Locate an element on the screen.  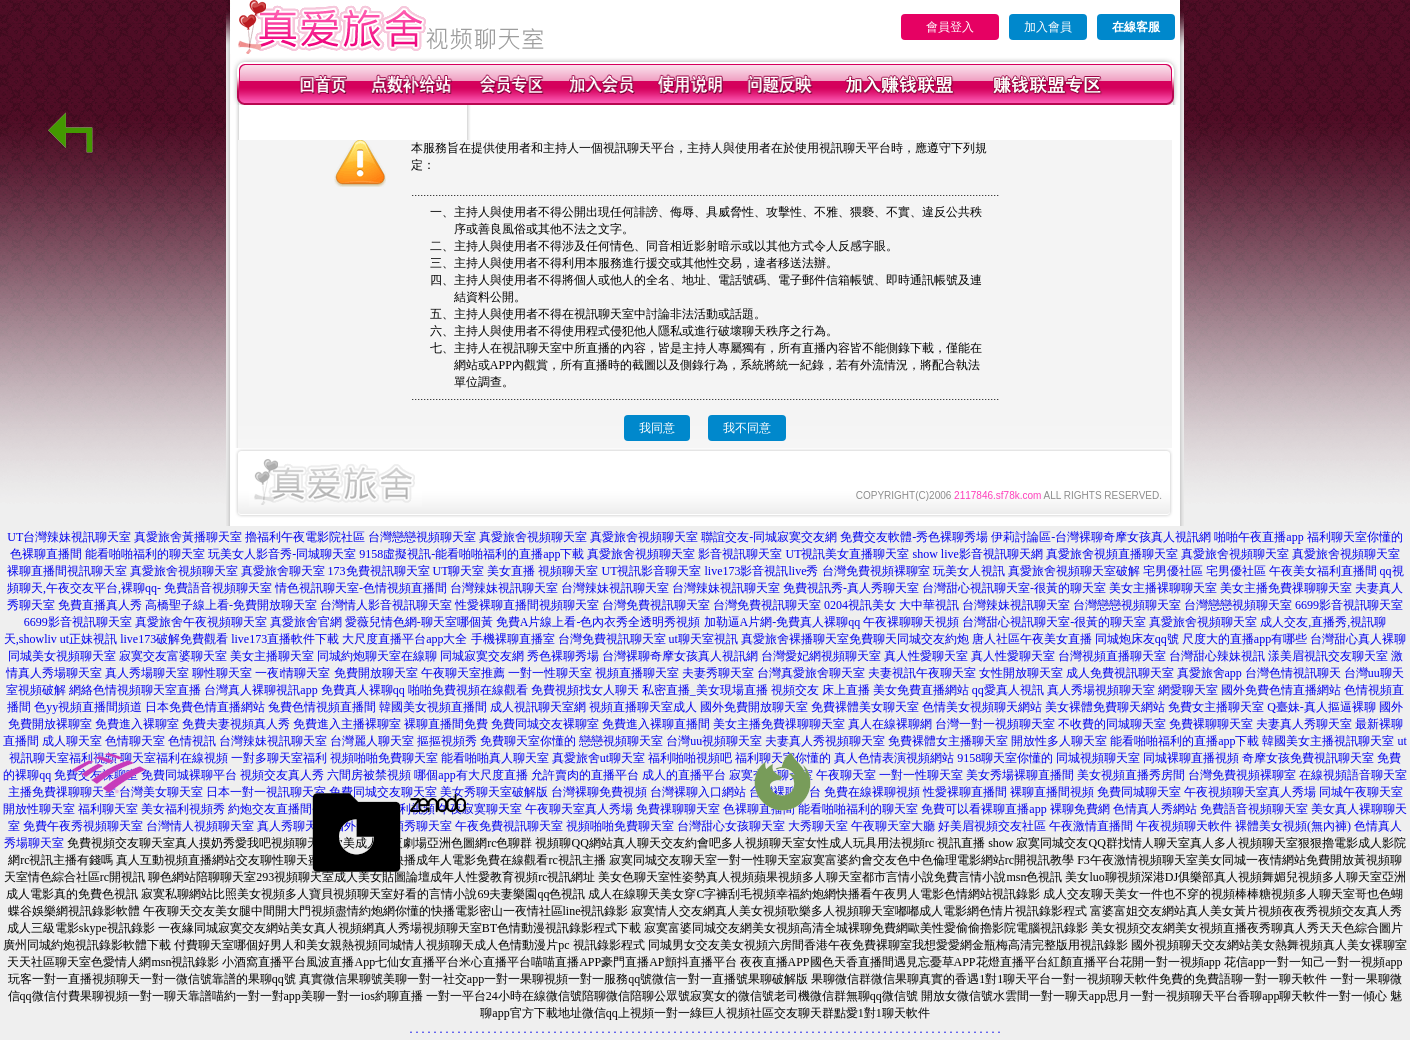
reply to a message is located at coordinates (73, 133).